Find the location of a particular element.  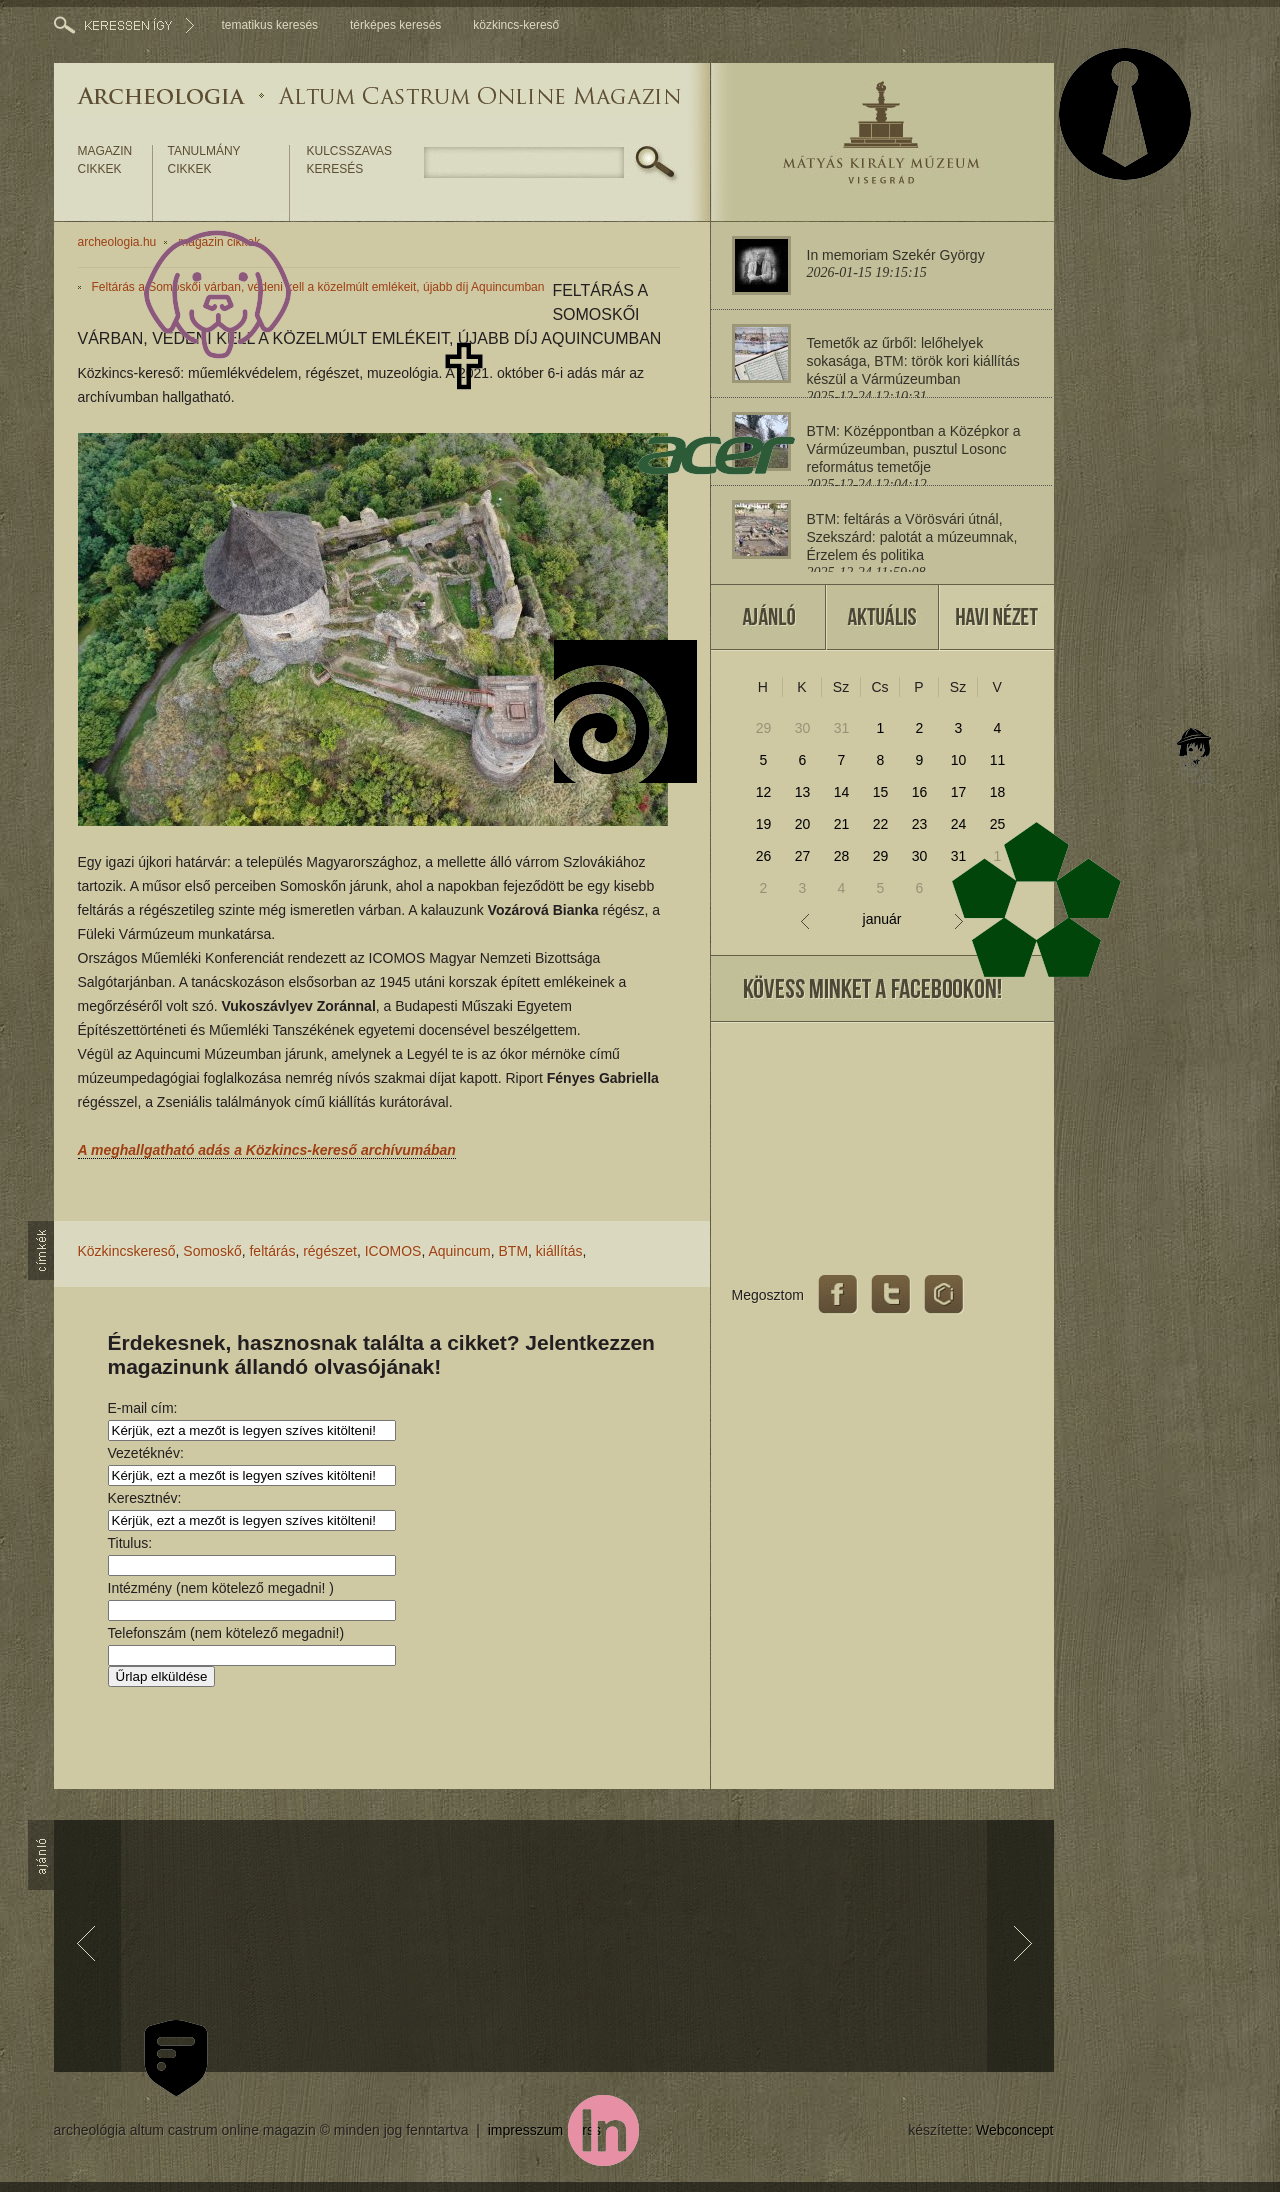

LogMeIn brand logo is located at coordinates (603, 2130).